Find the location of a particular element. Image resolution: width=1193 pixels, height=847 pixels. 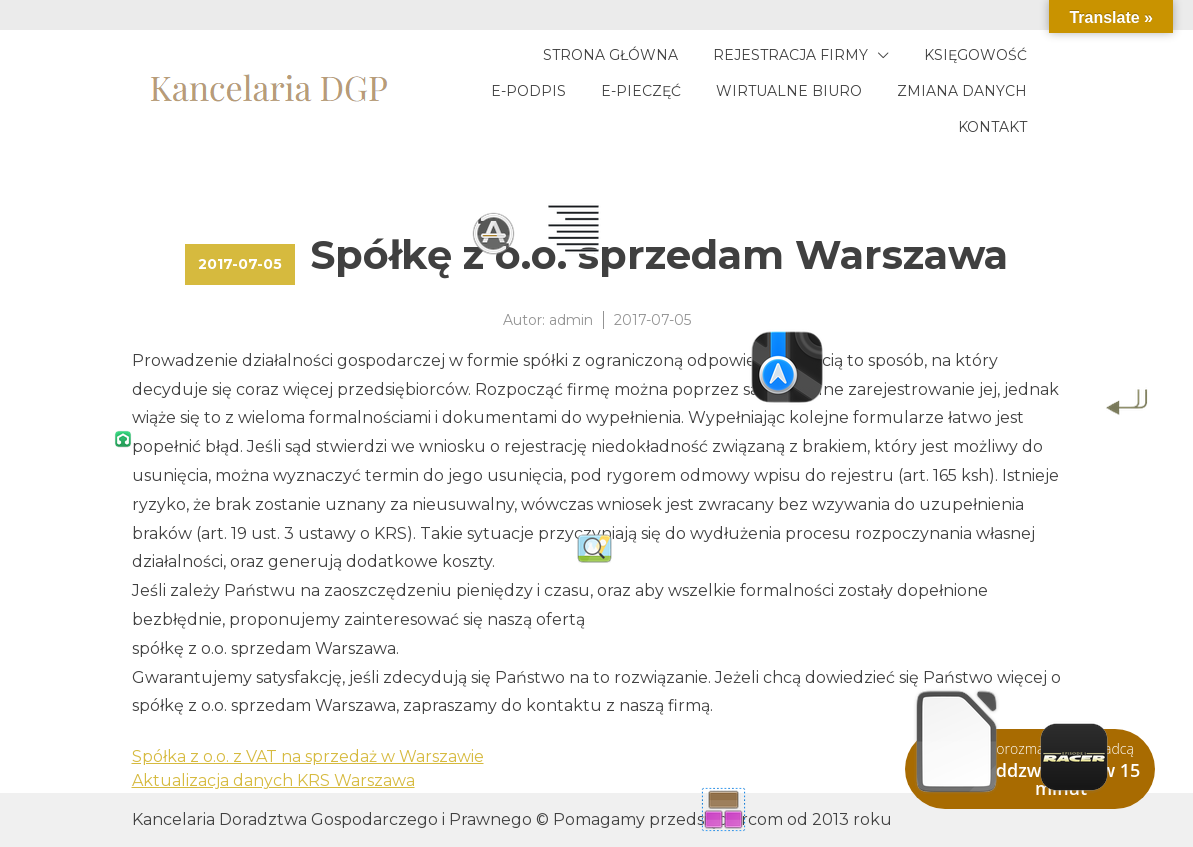

check for available software updates is located at coordinates (493, 233).